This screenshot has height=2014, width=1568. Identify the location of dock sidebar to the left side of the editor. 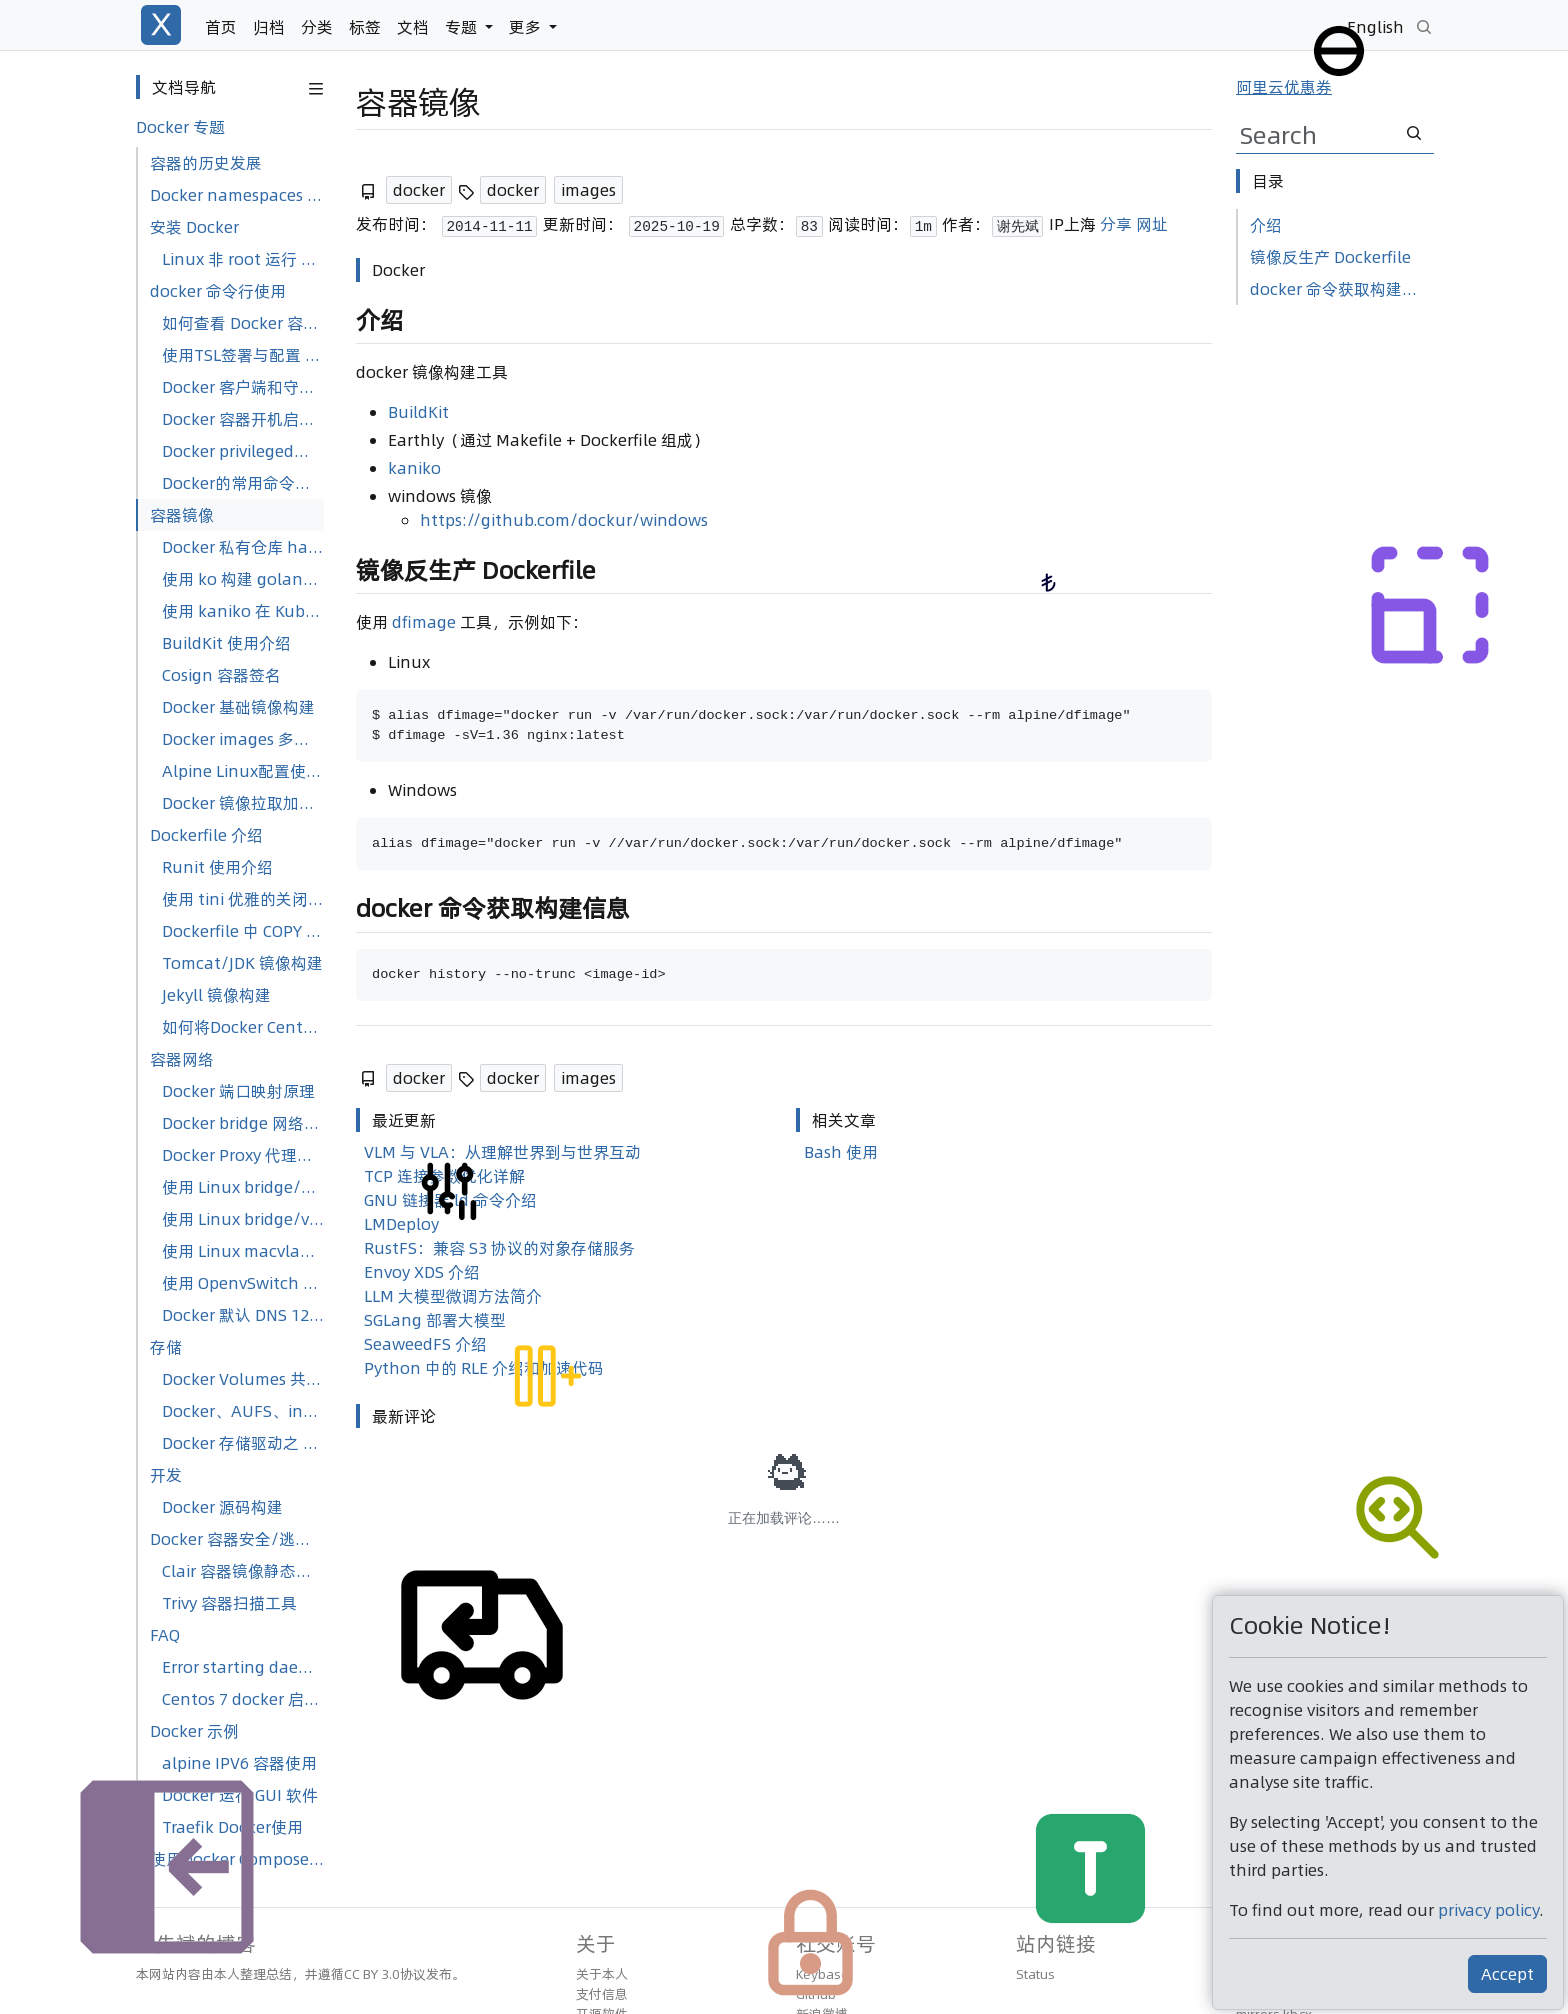
(167, 1867).